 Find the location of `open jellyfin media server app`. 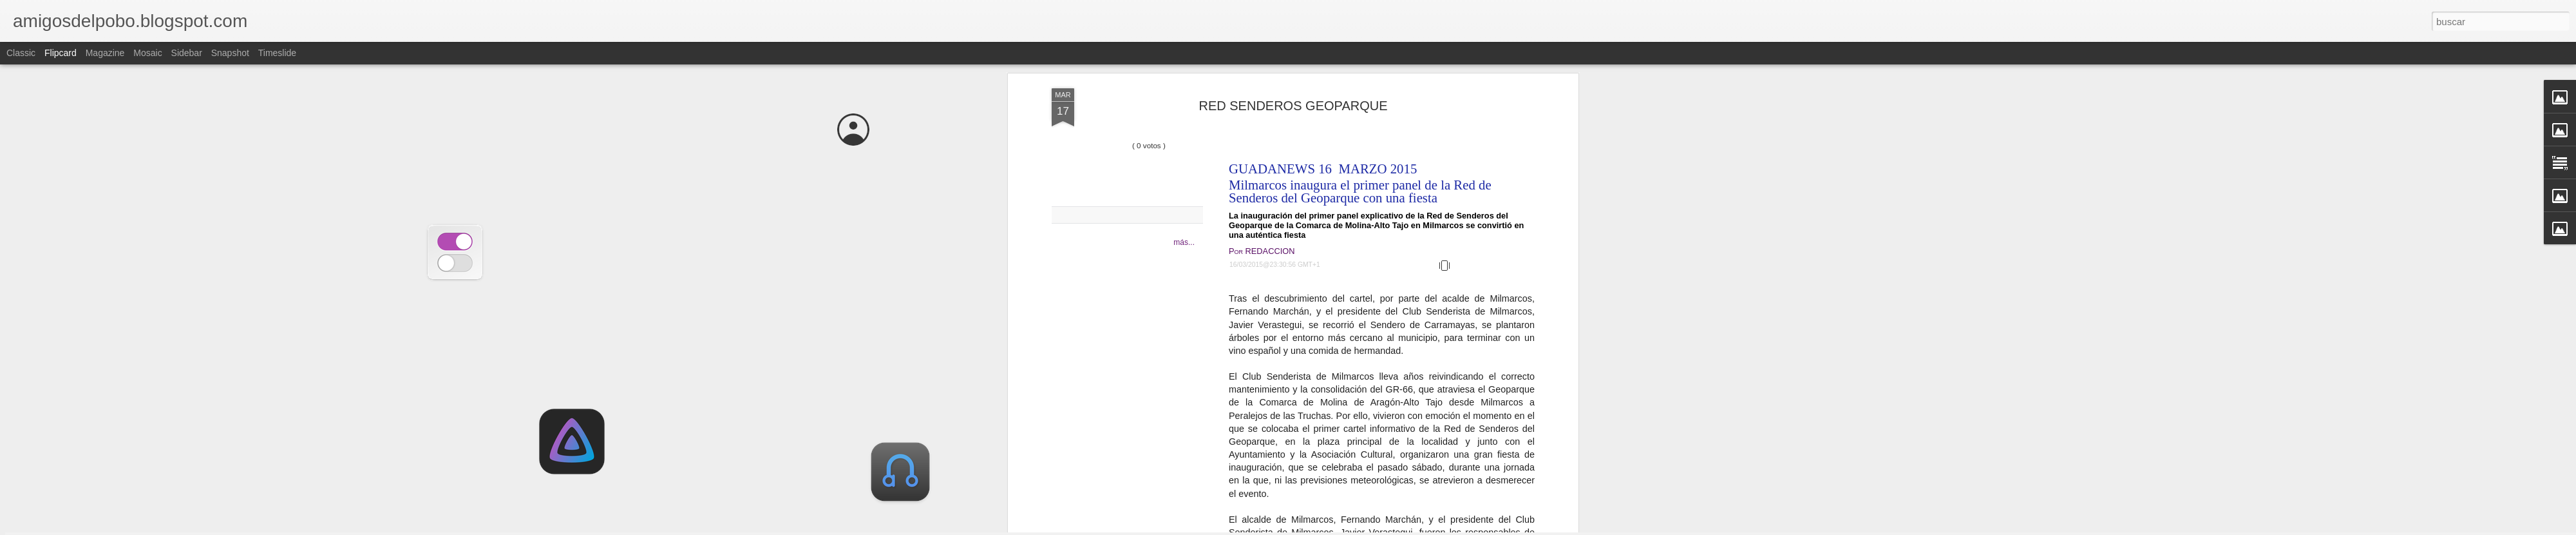

open jellyfin media server app is located at coordinates (572, 442).